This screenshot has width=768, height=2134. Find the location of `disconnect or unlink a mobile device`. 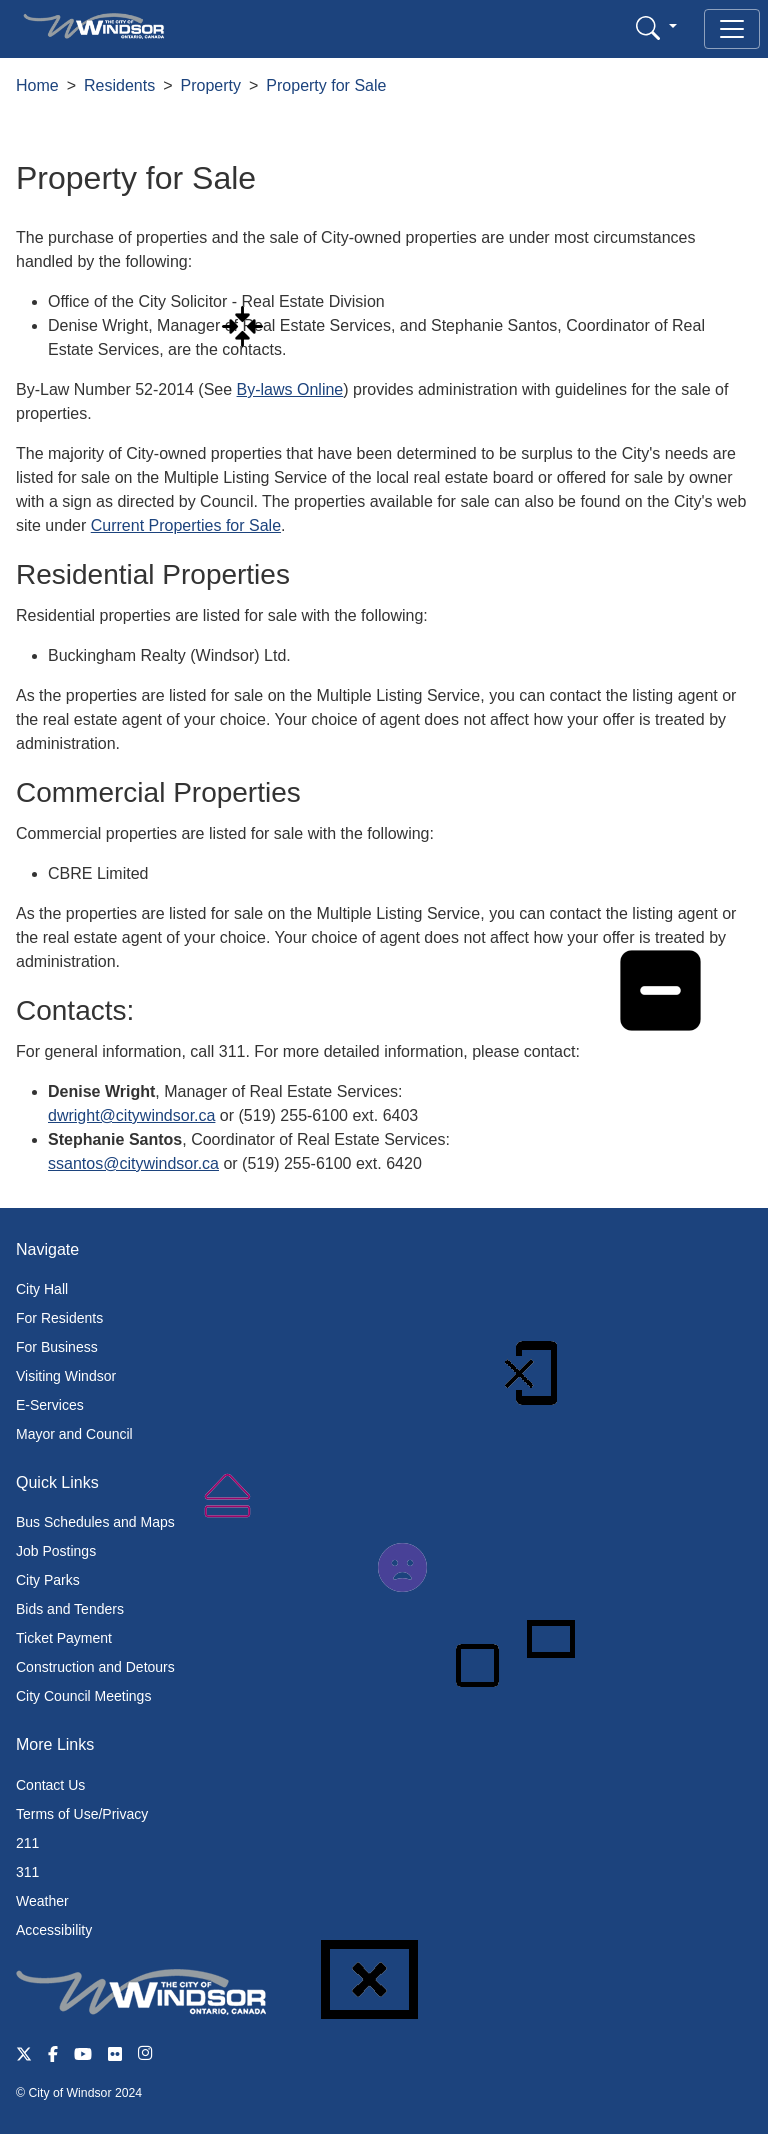

disconnect or unlink a mobile device is located at coordinates (531, 1373).